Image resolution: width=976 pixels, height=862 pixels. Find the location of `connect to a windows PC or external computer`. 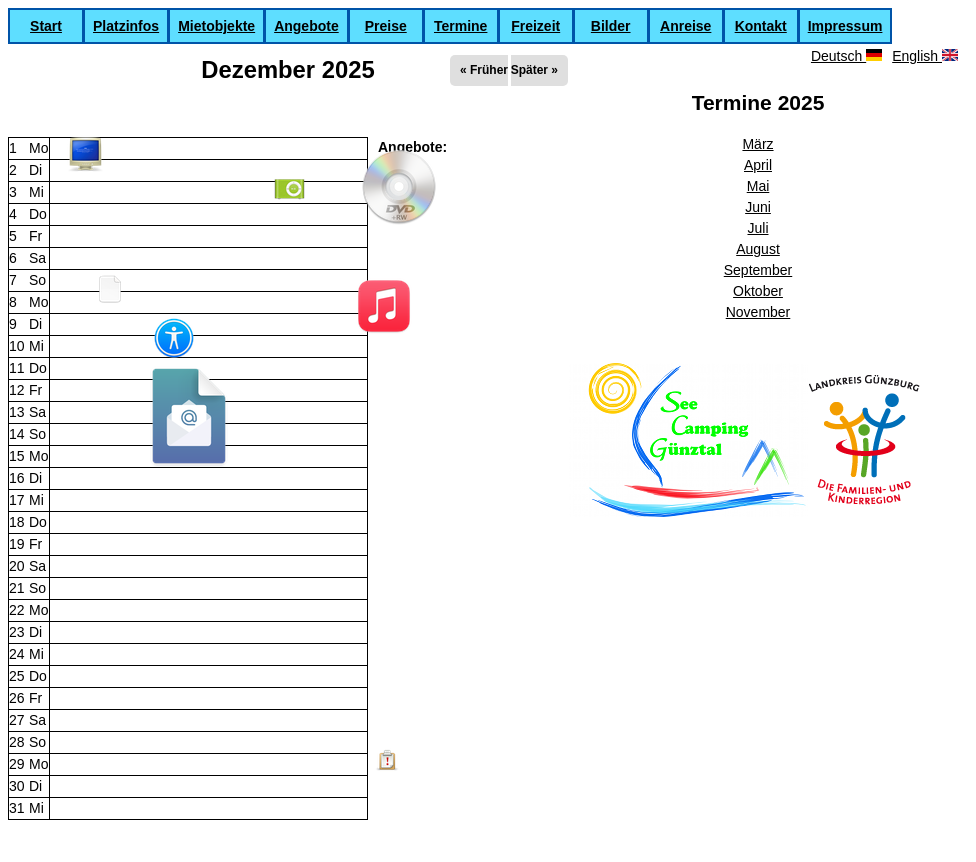

connect to a windows PC or external computer is located at coordinates (85, 153).